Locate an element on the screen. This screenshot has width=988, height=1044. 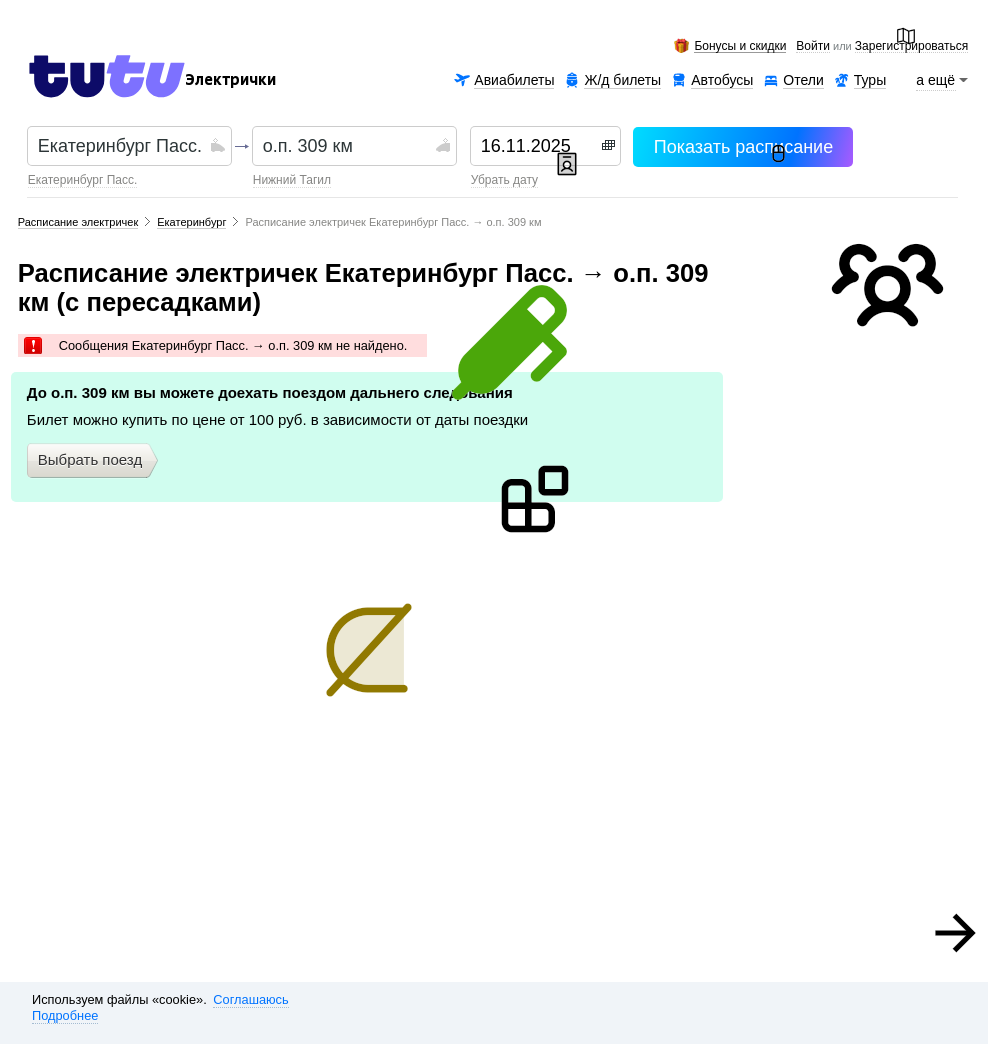
navigate to the next item or screen is located at coordinates (955, 933).